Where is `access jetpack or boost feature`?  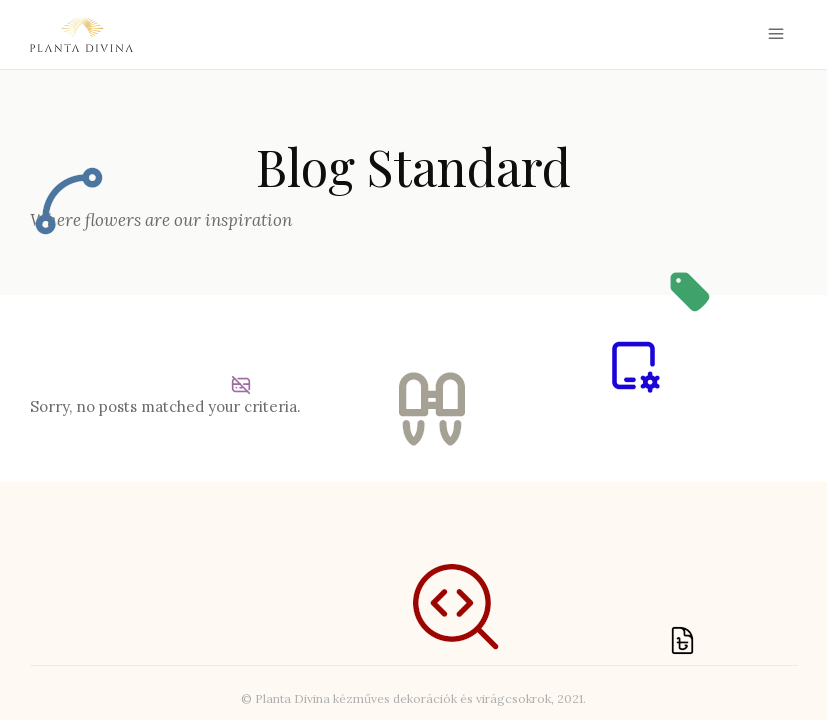 access jetpack or boost feature is located at coordinates (432, 409).